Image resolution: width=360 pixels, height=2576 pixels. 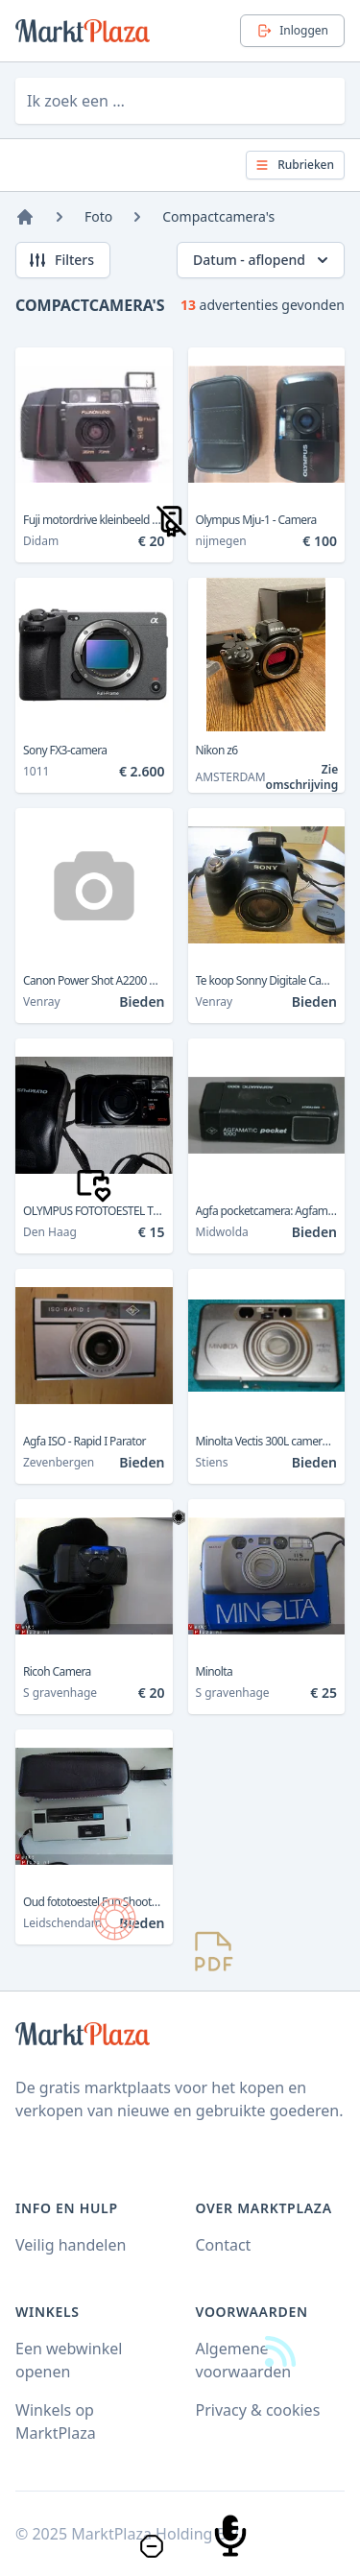 What do you see at coordinates (230, 2536) in the screenshot?
I see `tap to record audio or voice message` at bounding box center [230, 2536].